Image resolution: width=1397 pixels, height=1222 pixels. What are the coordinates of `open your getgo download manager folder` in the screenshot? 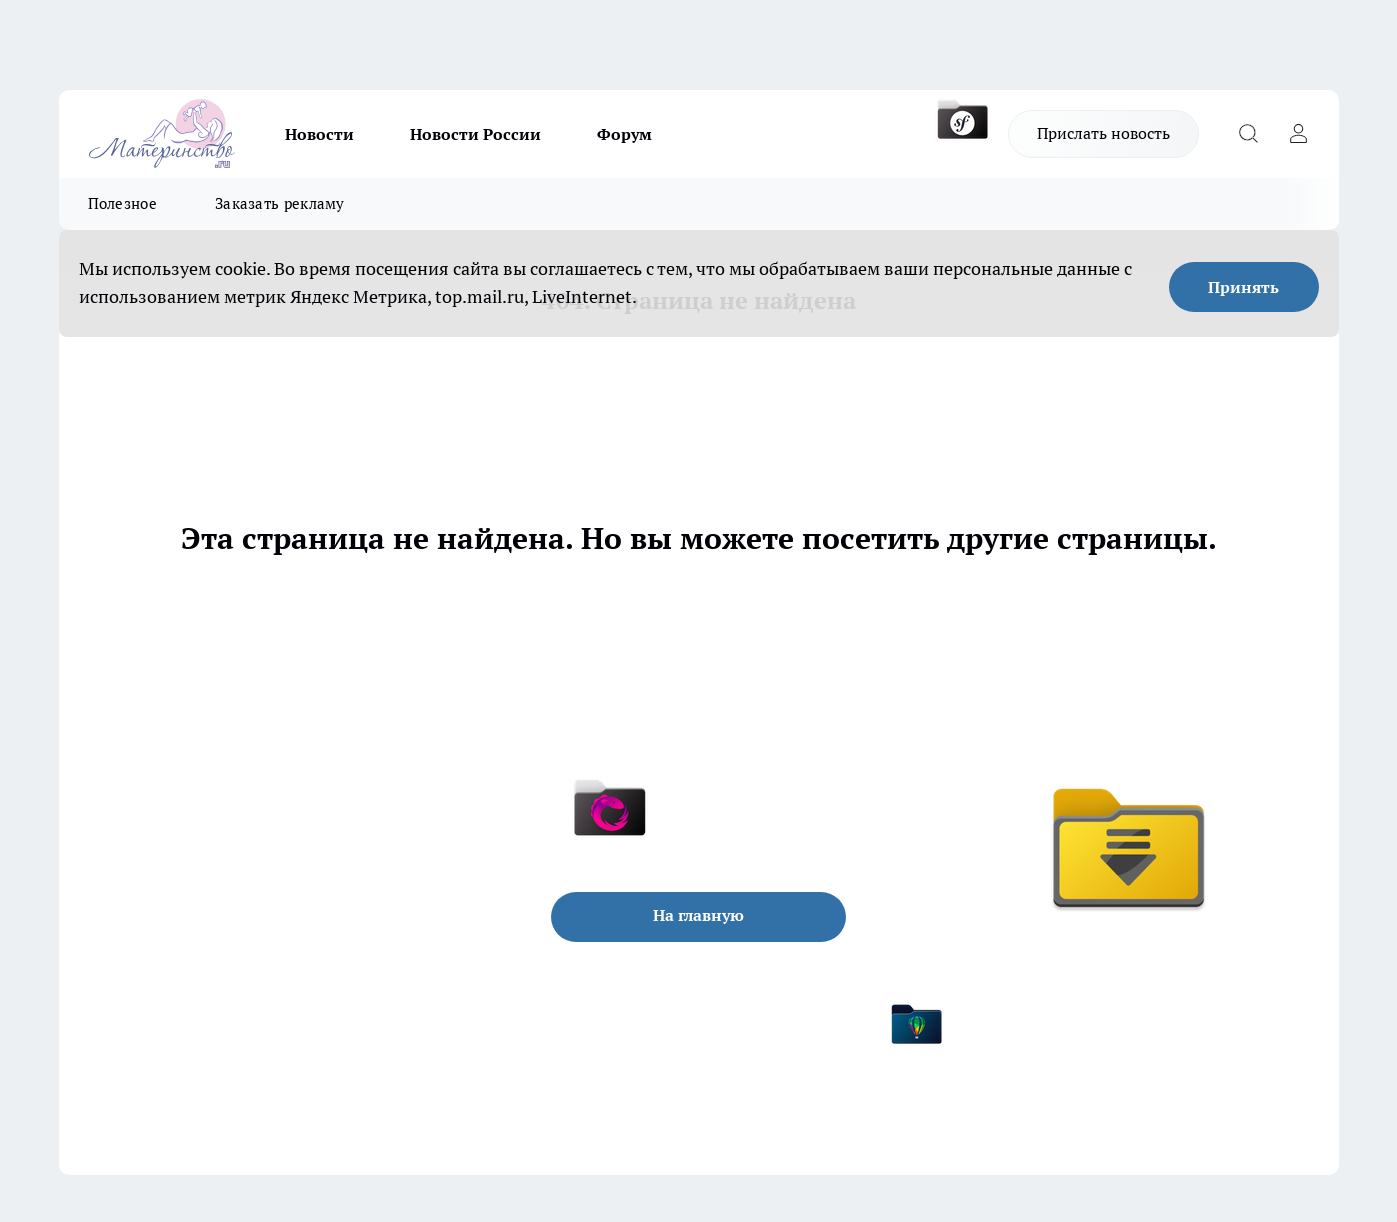 It's located at (1128, 852).